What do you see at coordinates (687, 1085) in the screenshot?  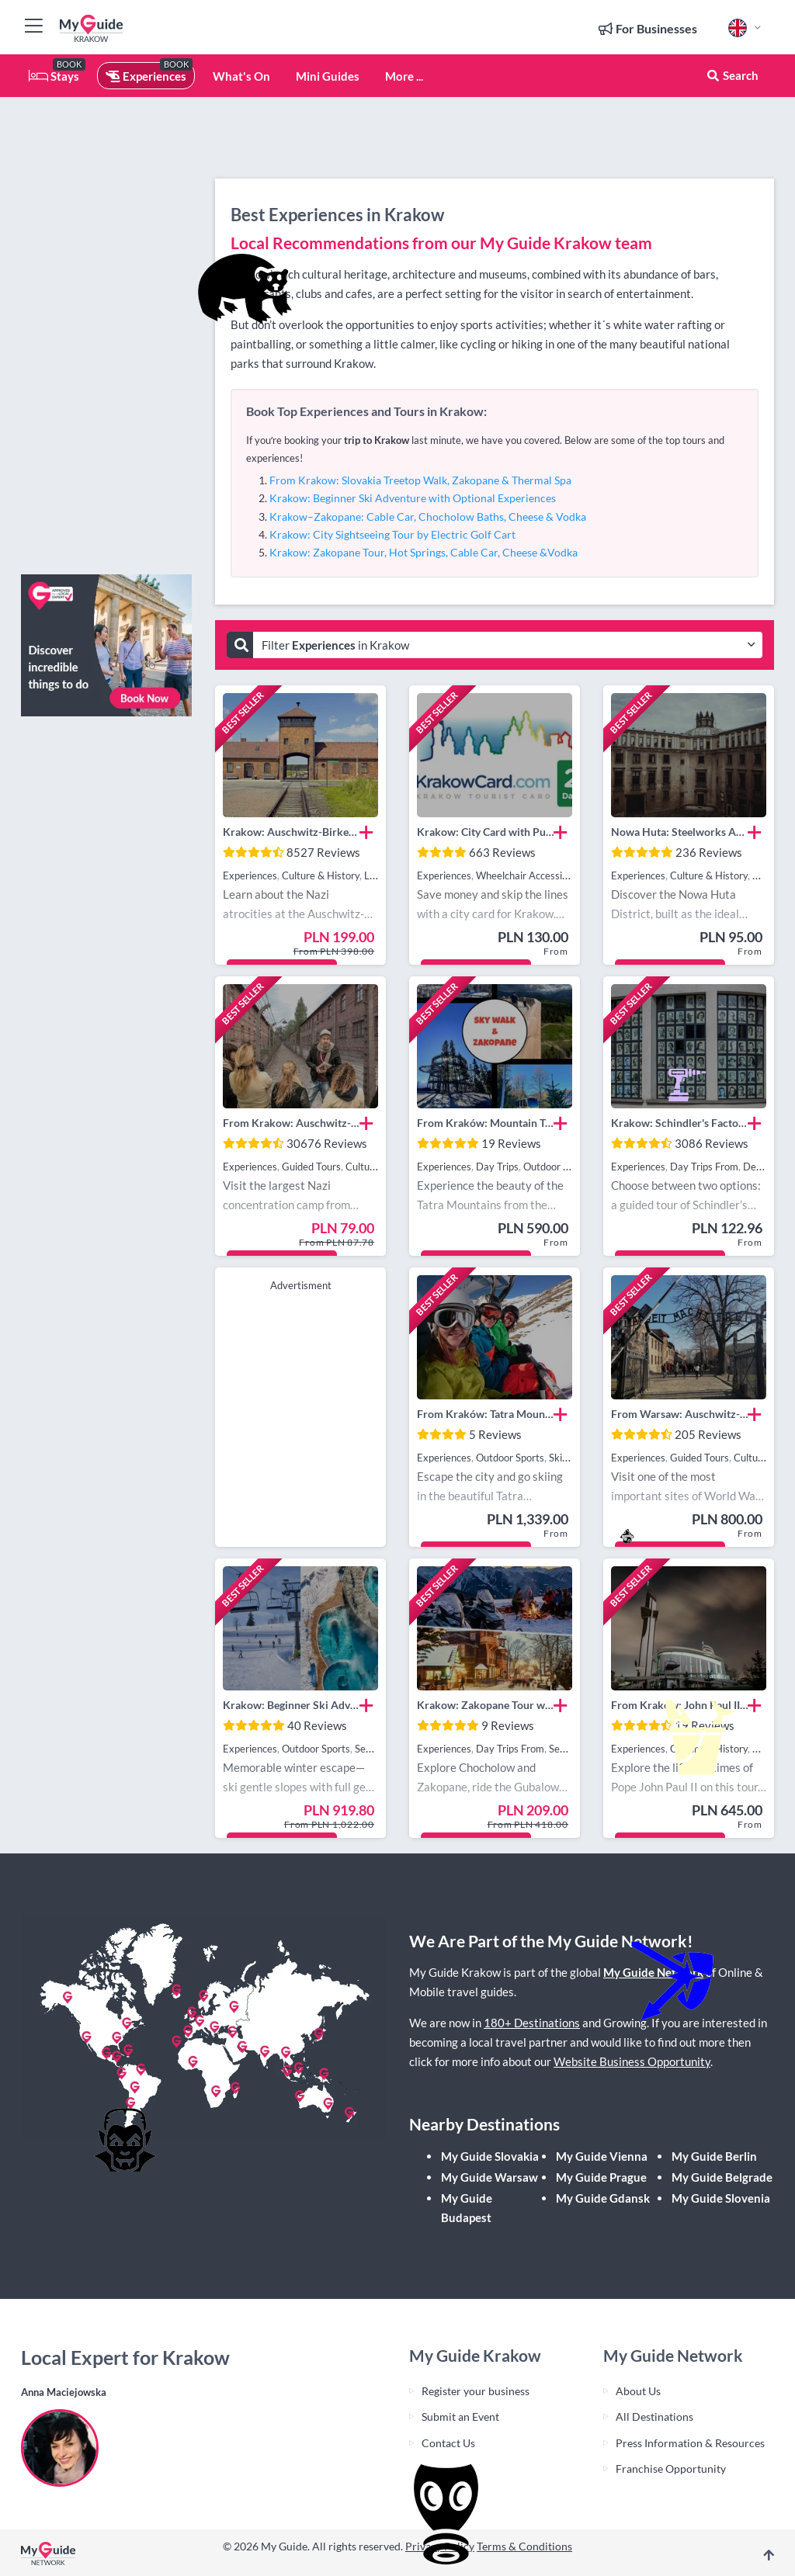 I see `power tools or hardware category` at bounding box center [687, 1085].